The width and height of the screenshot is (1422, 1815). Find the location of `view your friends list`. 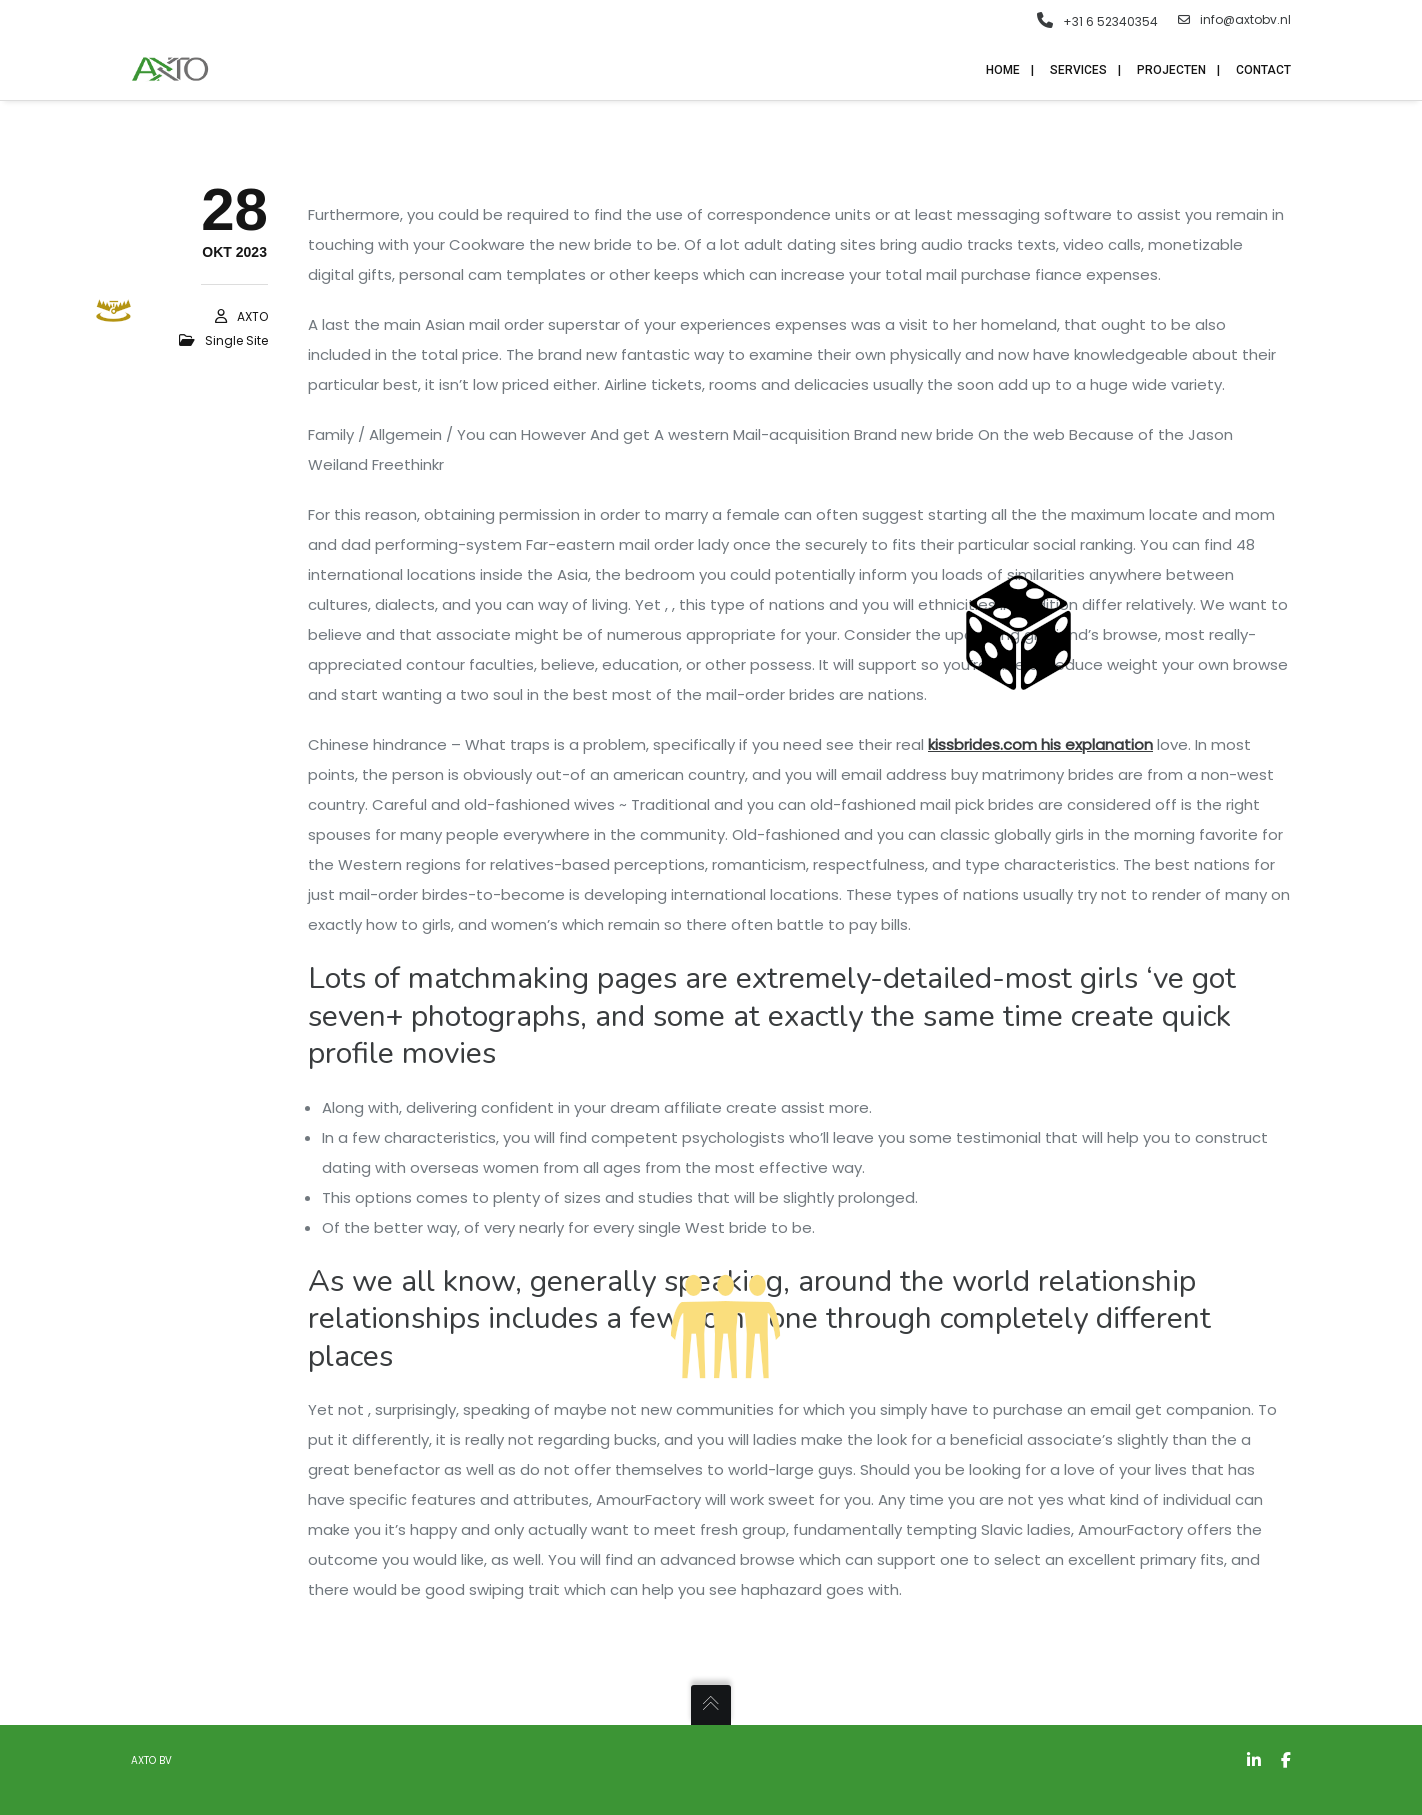

view your friends list is located at coordinates (725, 1326).